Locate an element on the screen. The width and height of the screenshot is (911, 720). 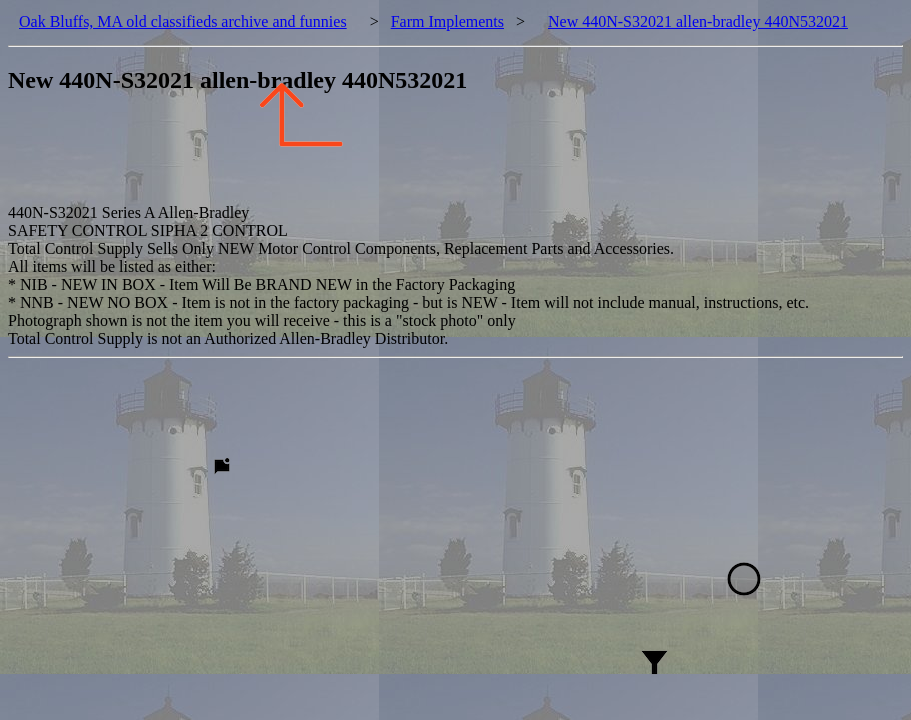
unselected radio button option is located at coordinates (744, 579).